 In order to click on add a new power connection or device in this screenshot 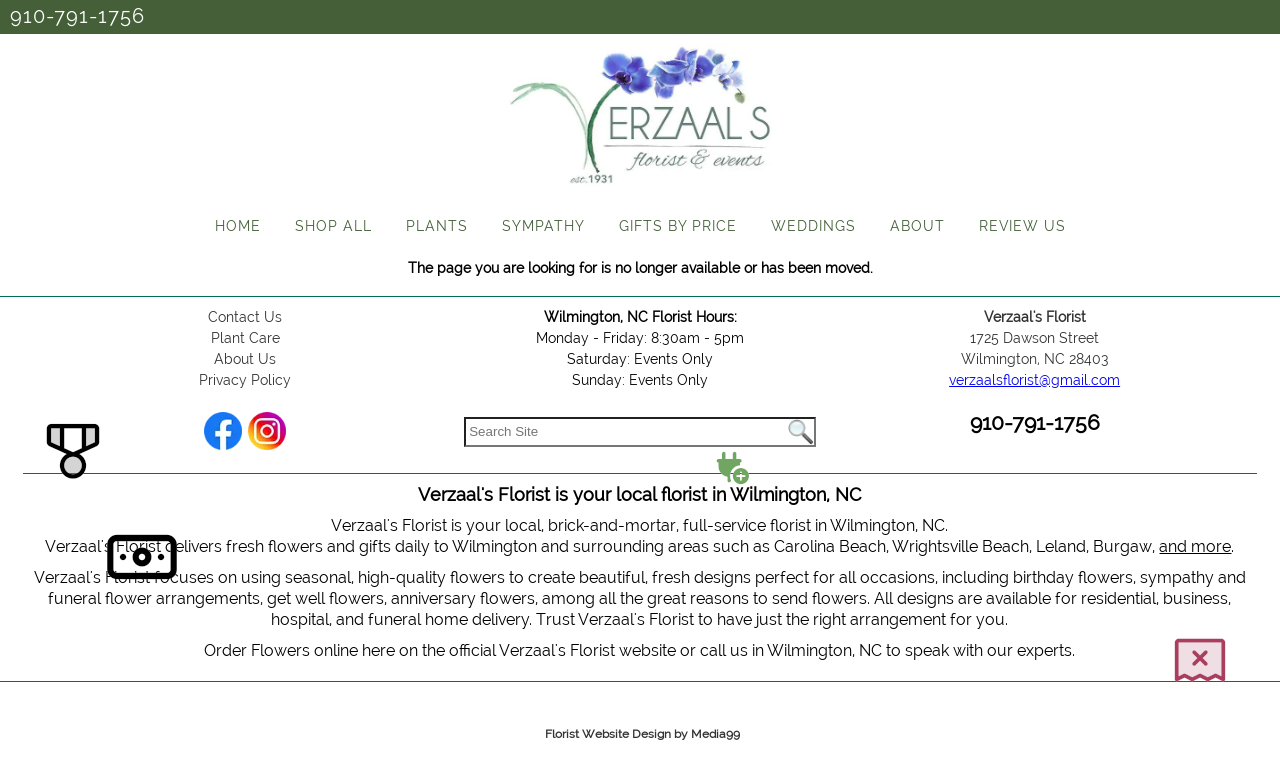, I will do `click(731, 468)`.